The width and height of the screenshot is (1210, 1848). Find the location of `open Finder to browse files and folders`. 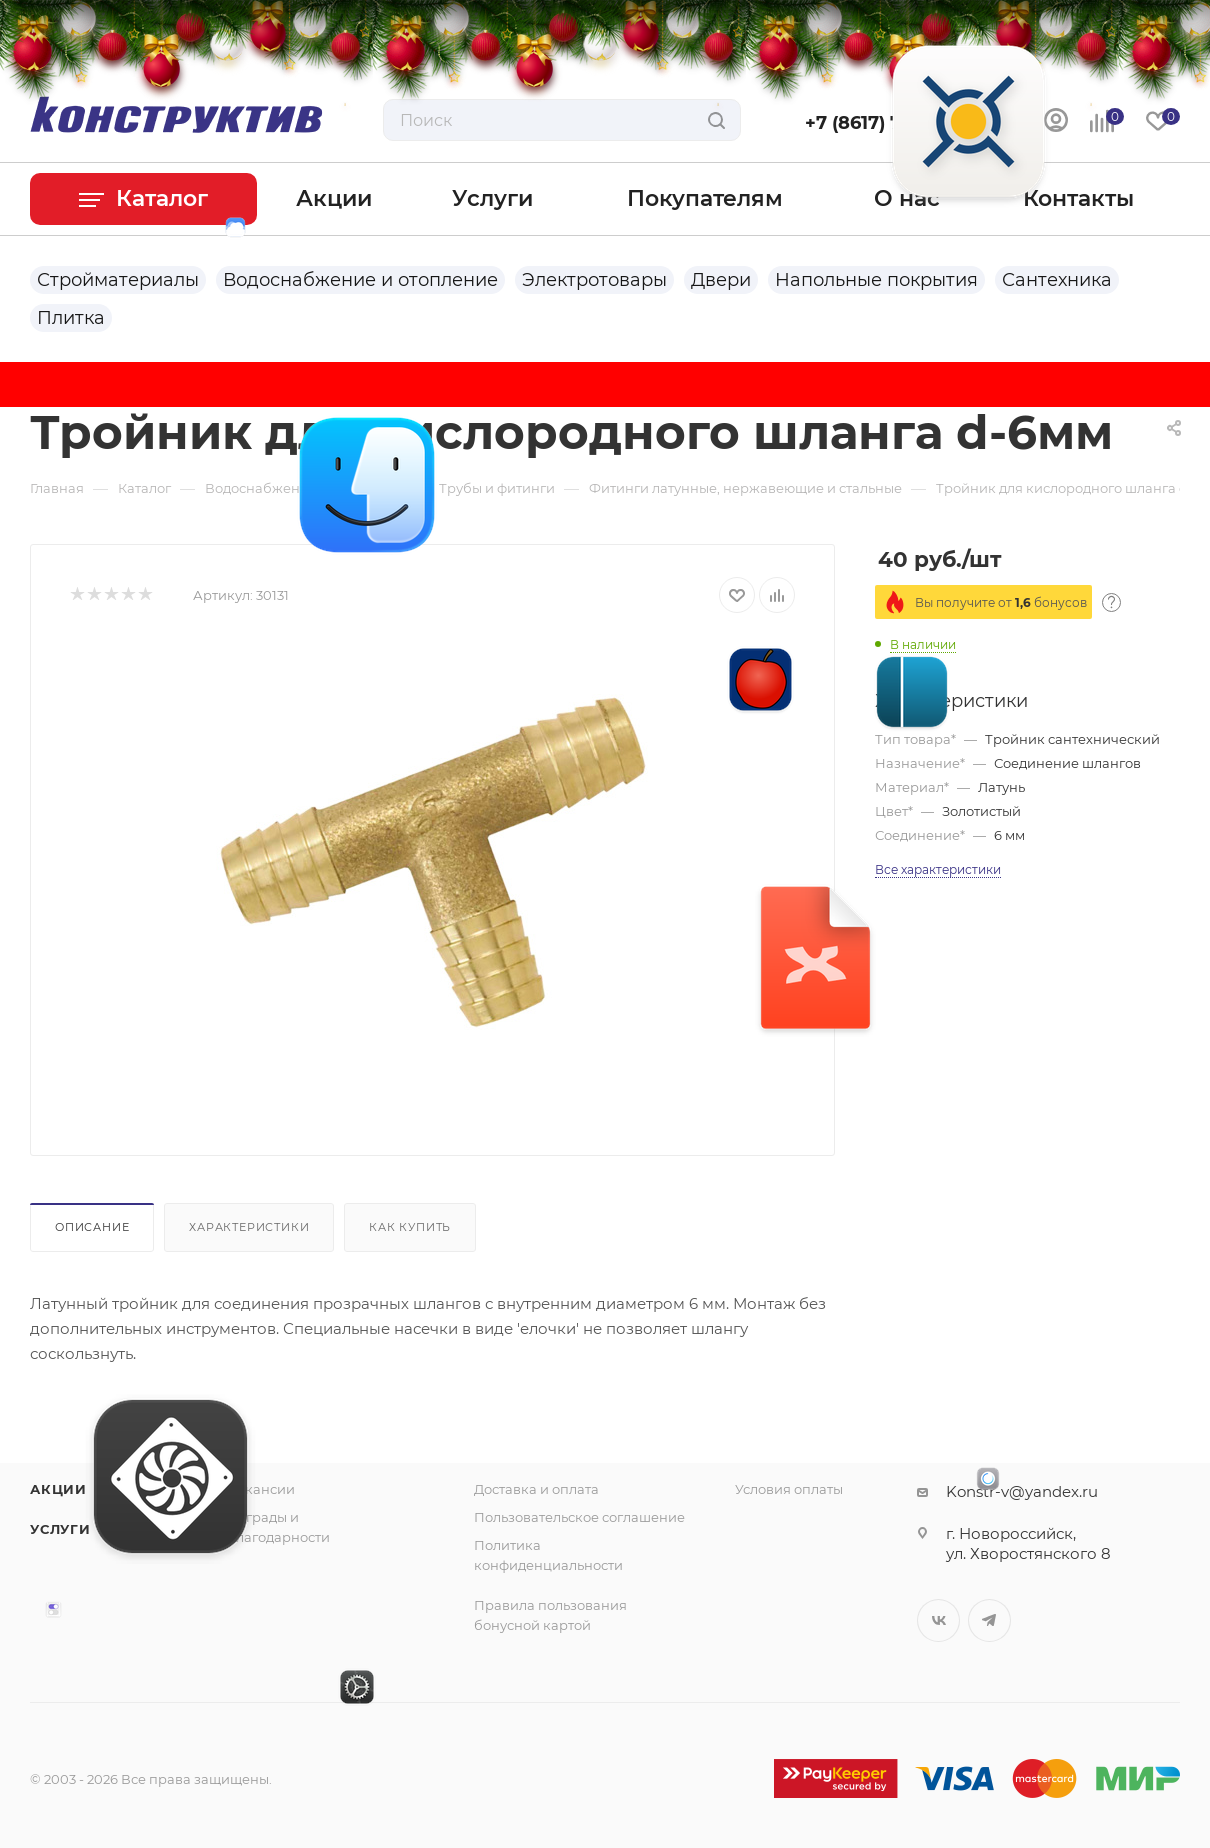

open Finder to browse files and folders is located at coordinates (367, 485).